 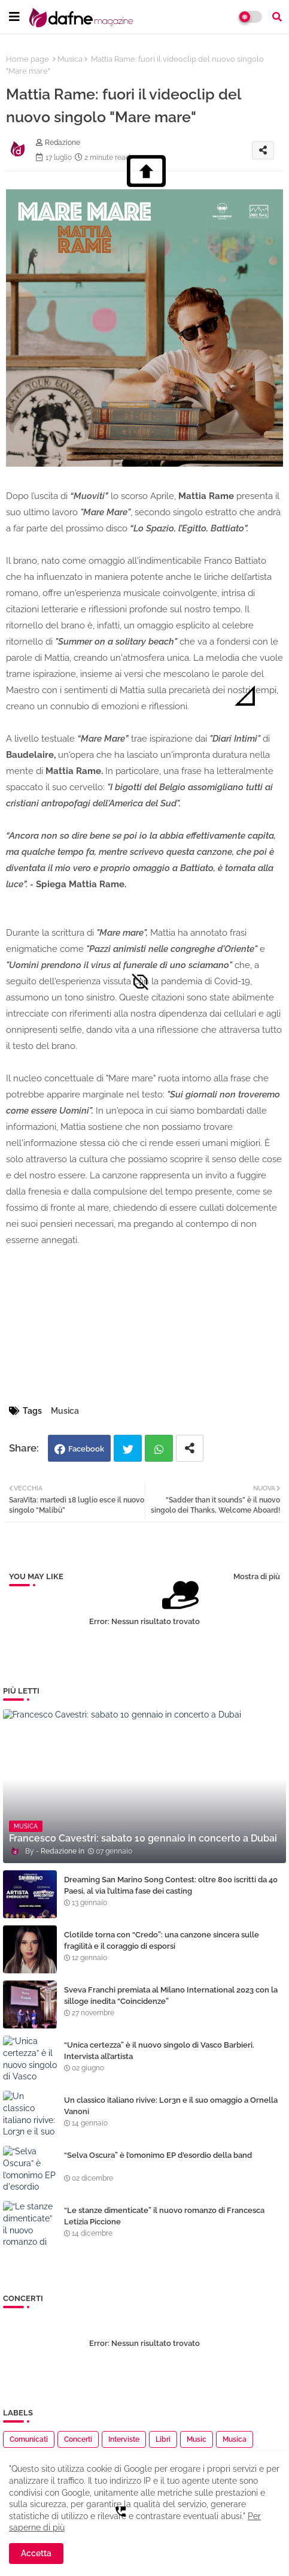 What do you see at coordinates (245, 696) in the screenshot?
I see `indicates no cellular signal available` at bounding box center [245, 696].